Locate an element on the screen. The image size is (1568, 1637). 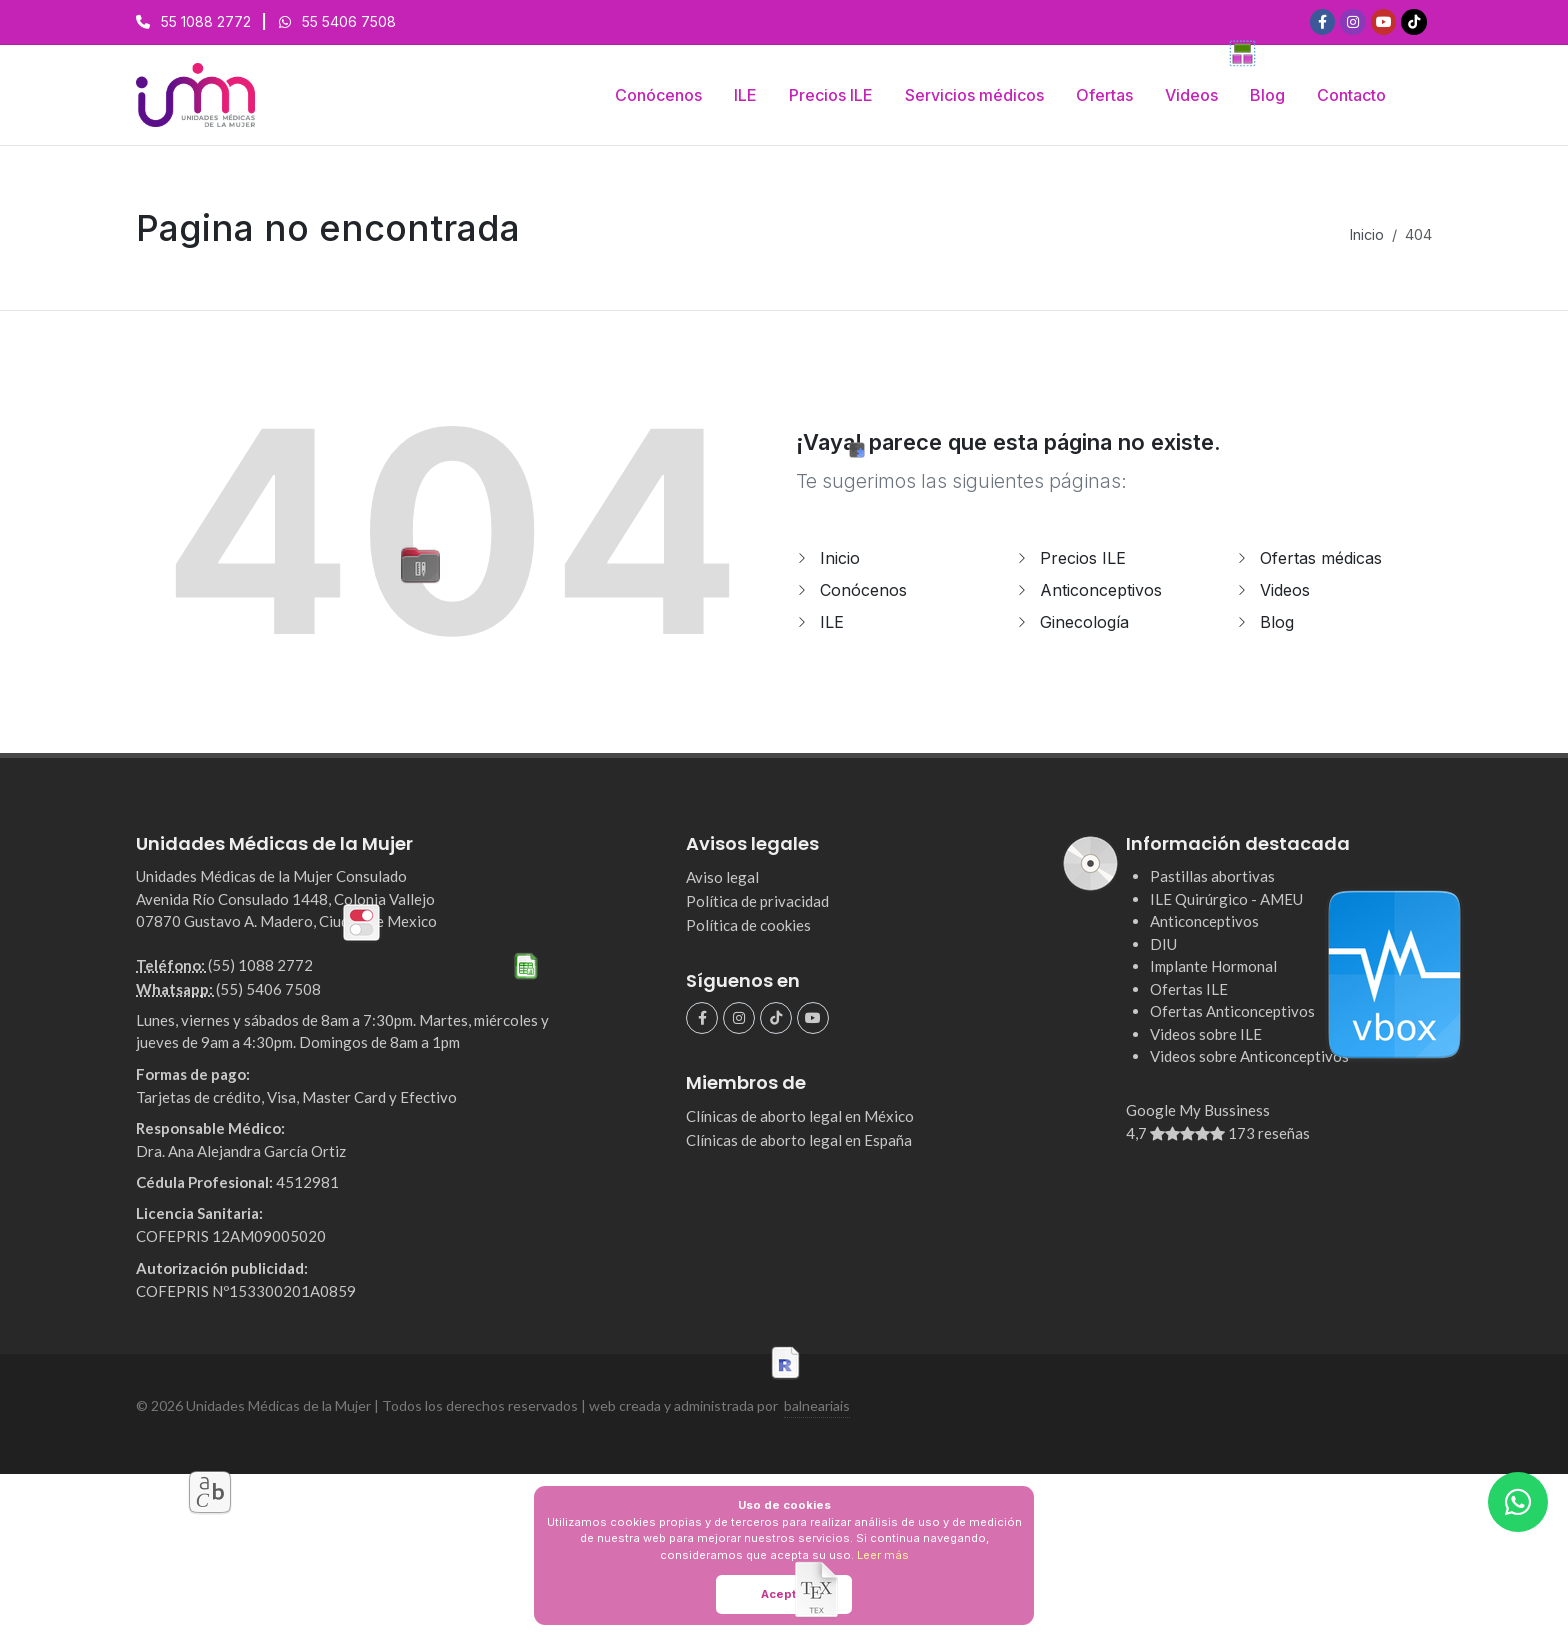
access CD/DVD drive or optical media is located at coordinates (1090, 863).